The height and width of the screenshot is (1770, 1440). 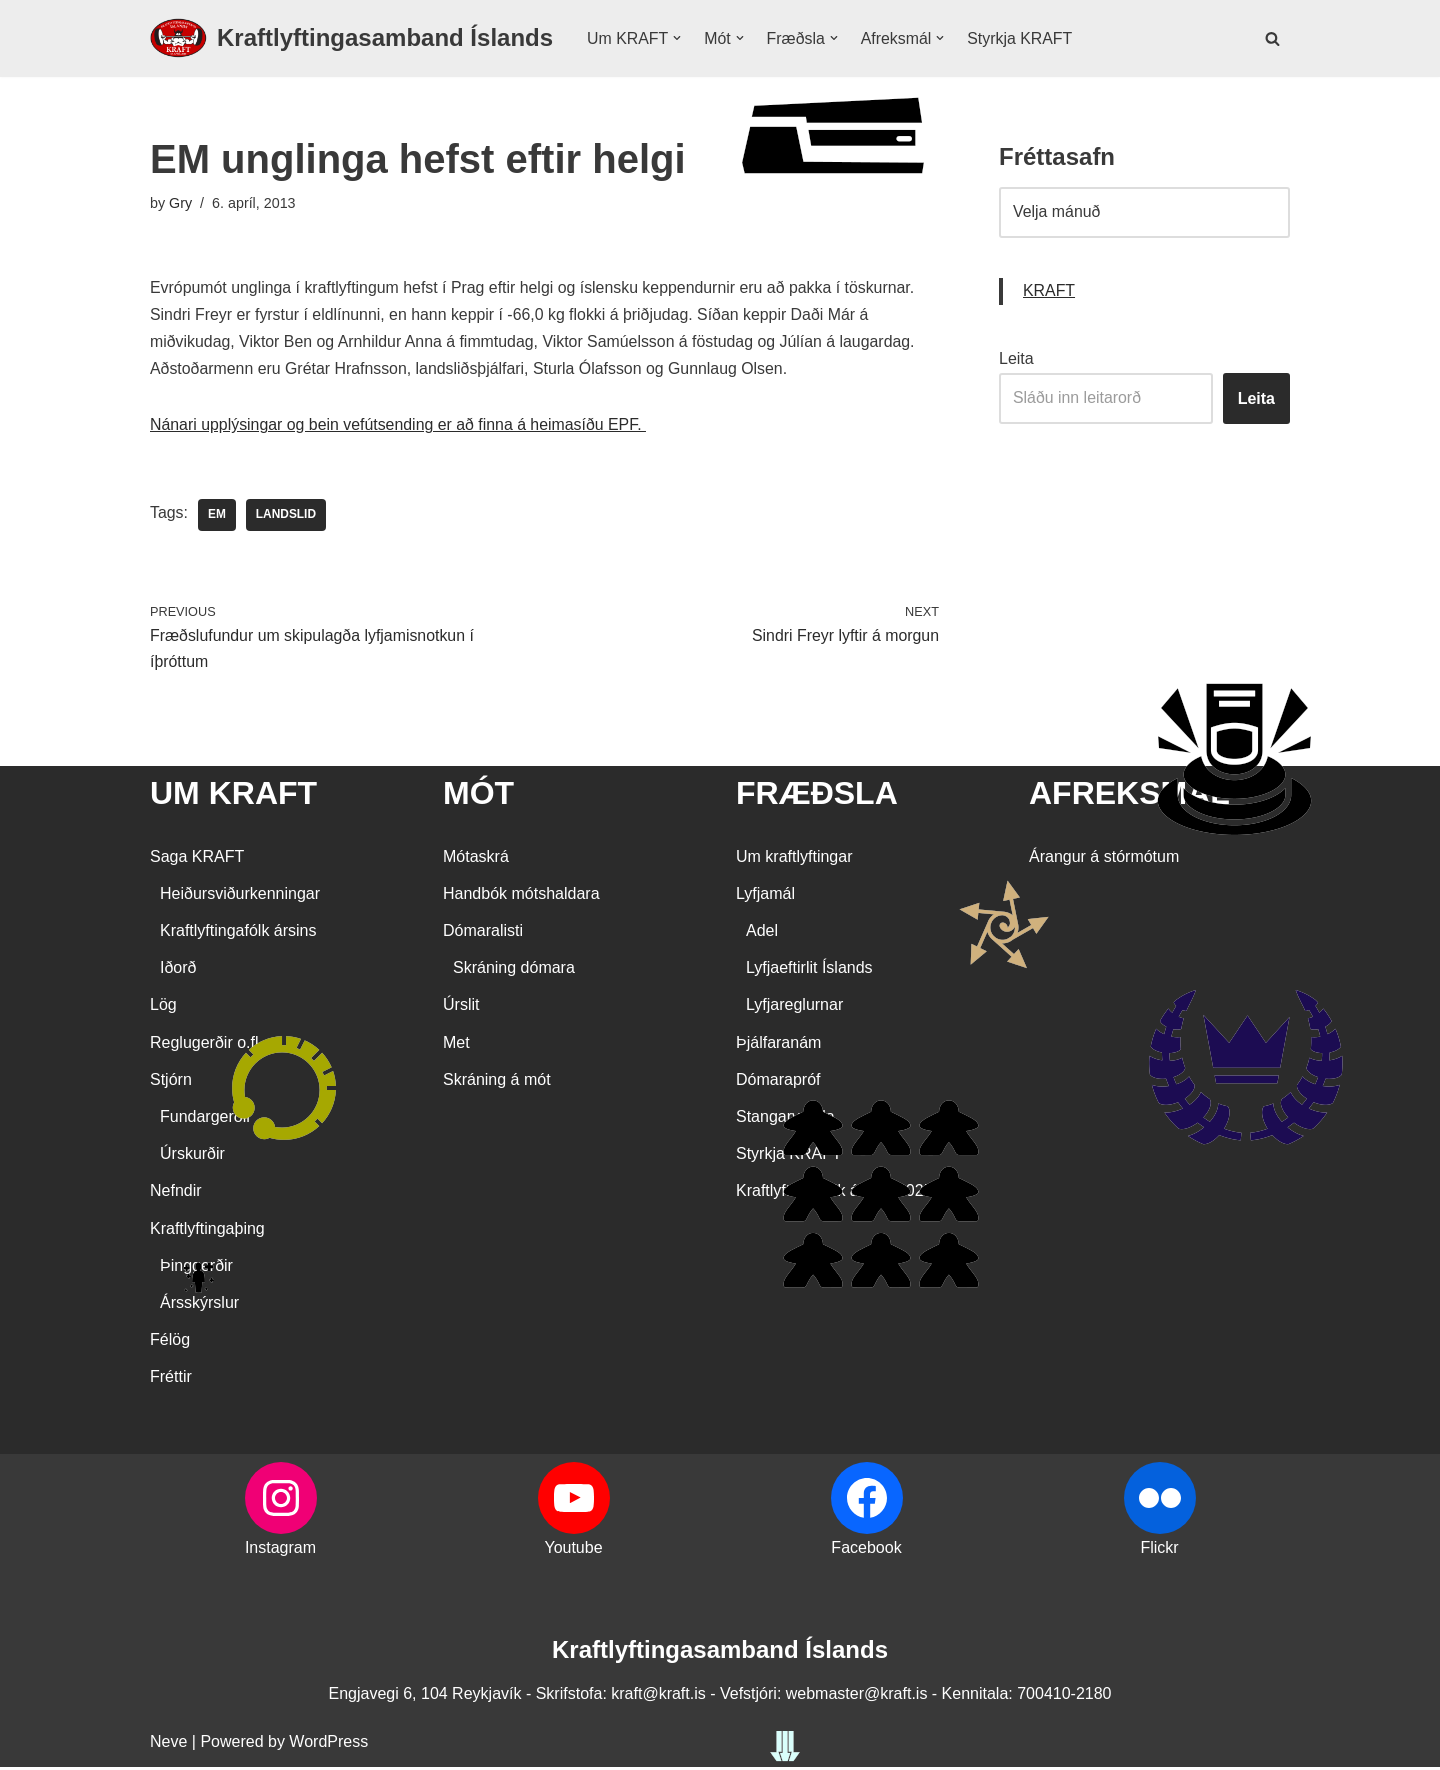 I want to click on view achievements or awards, so click(x=1245, y=1064).